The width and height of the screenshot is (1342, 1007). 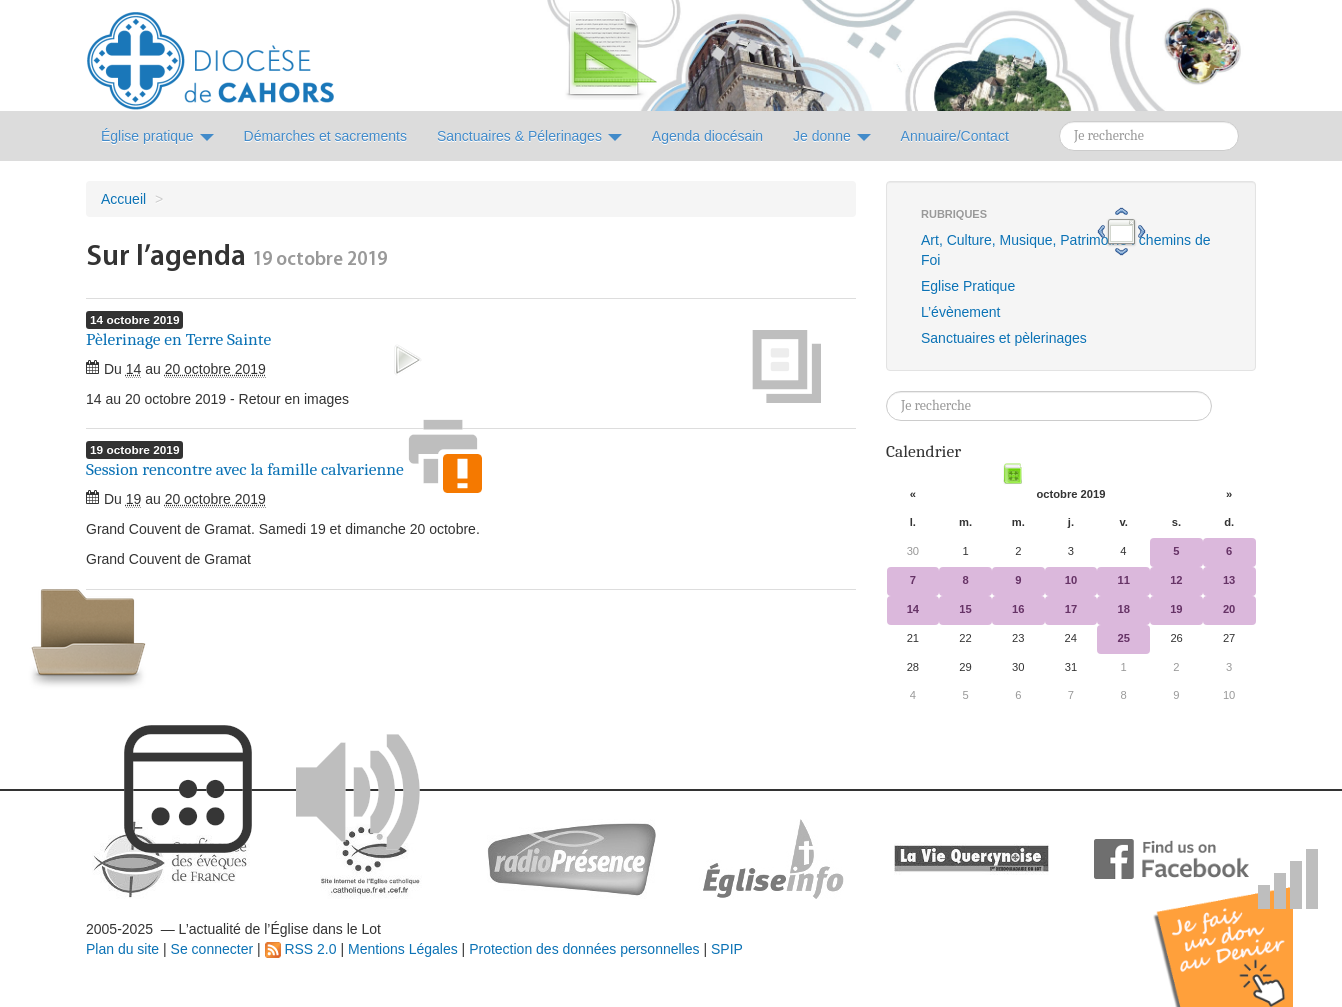 What do you see at coordinates (1290, 881) in the screenshot?
I see `cellular signal excellent symbol network symbol` at bounding box center [1290, 881].